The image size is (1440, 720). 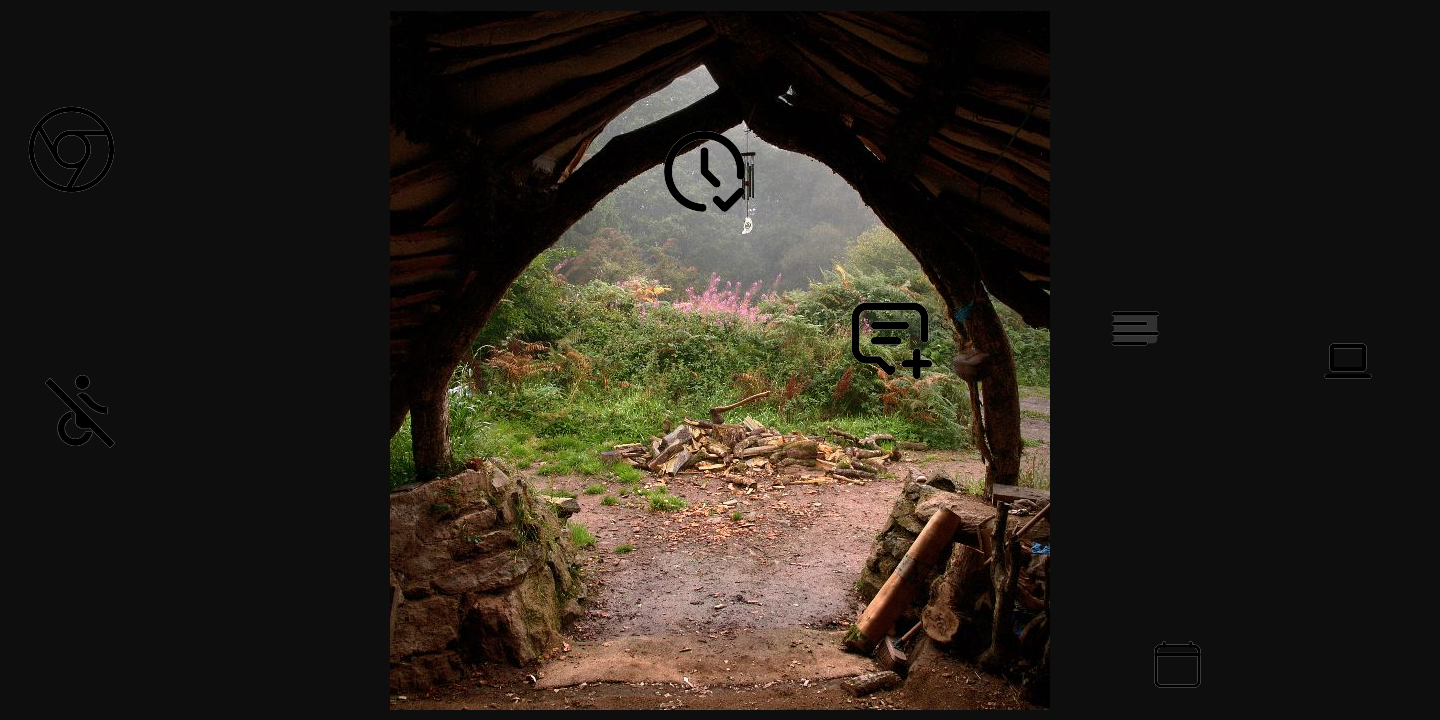 What do you see at coordinates (1135, 329) in the screenshot?
I see `align text to the left` at bounding box center [1135, 329].